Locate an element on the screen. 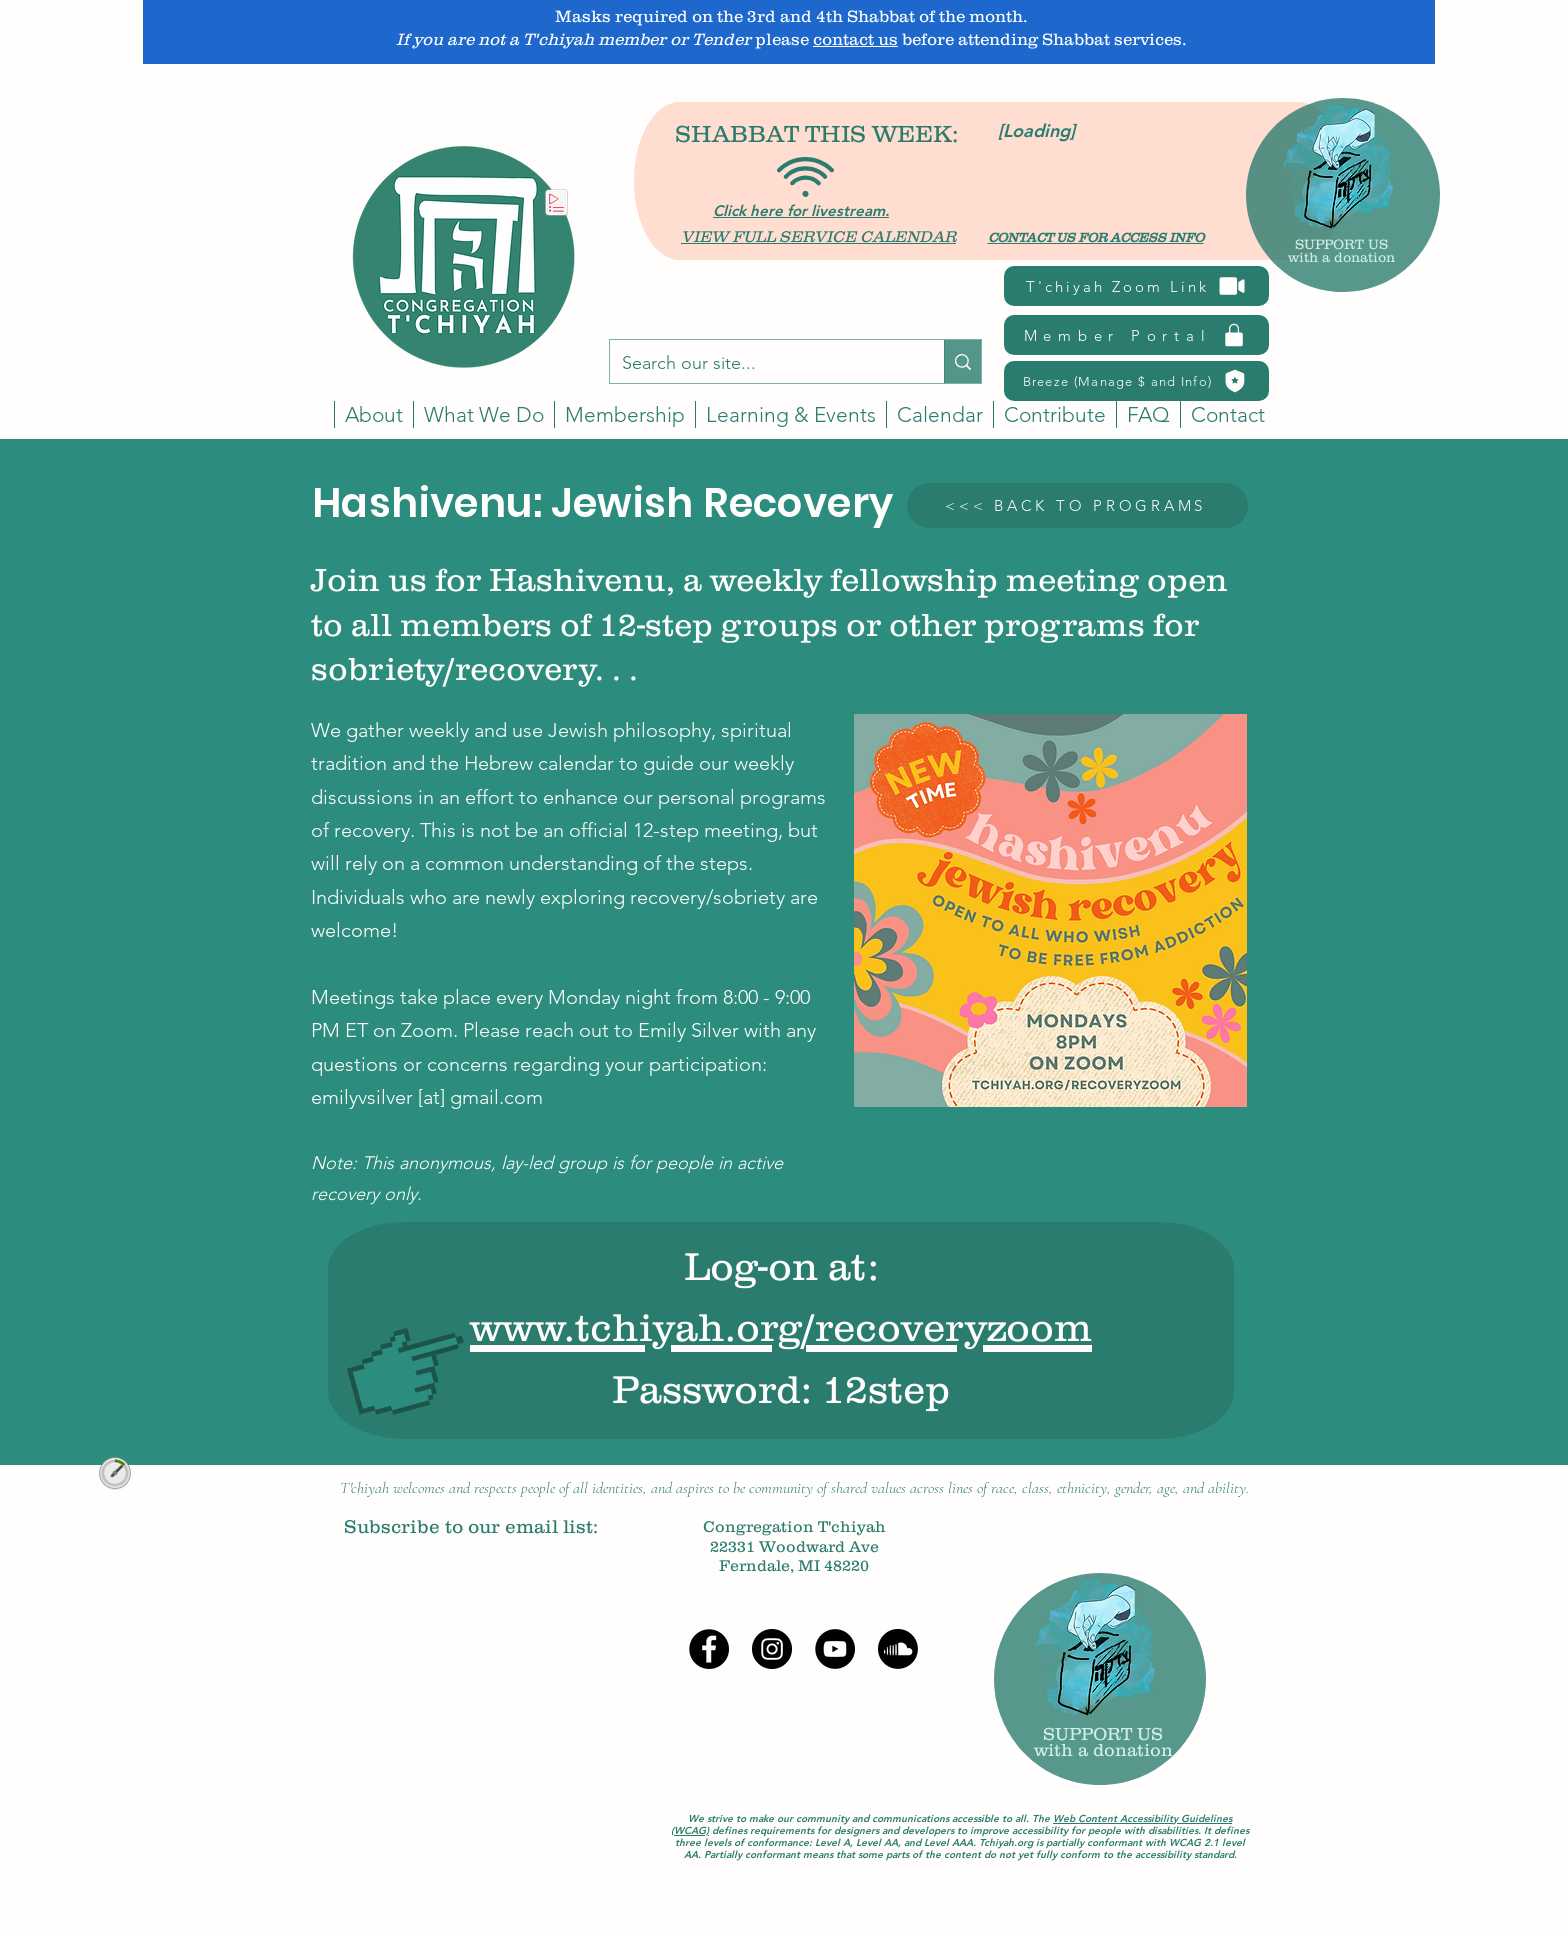 The height and width of the screenshot is (1935, 1568). open sysprof system profiler is located at coordinates (115, 1473).